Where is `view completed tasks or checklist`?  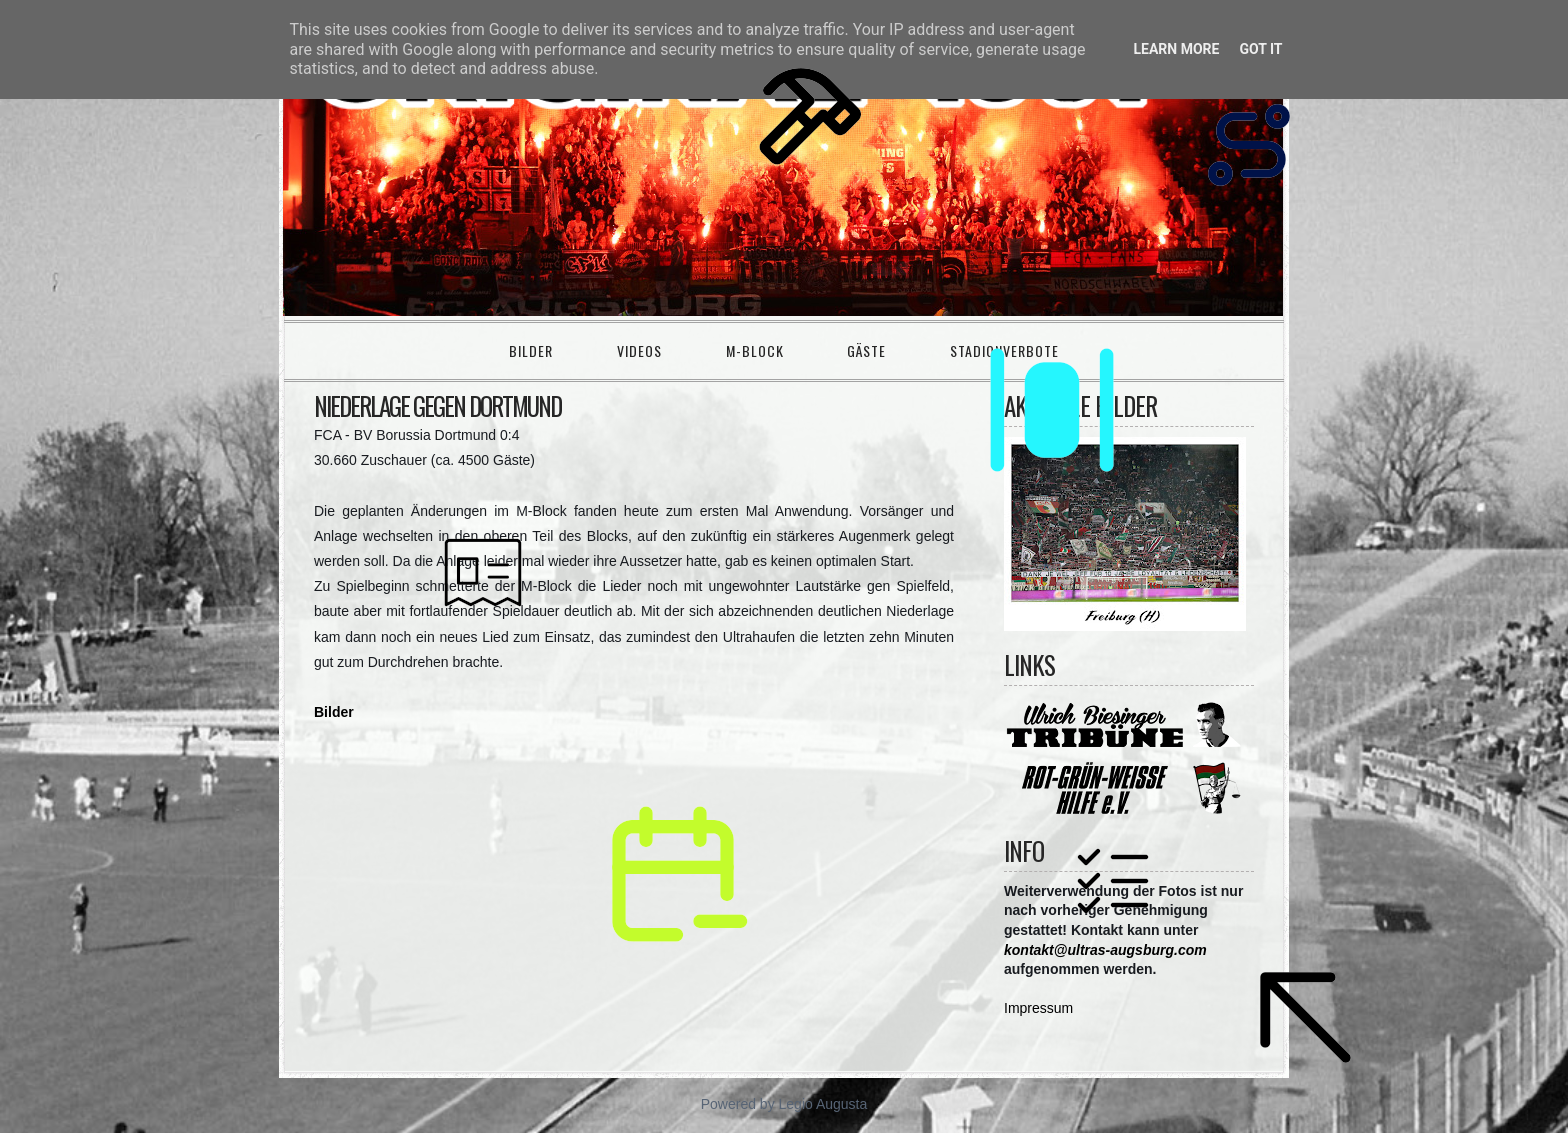 view completed tasks or checklist is located at coordinates (1113, 881).